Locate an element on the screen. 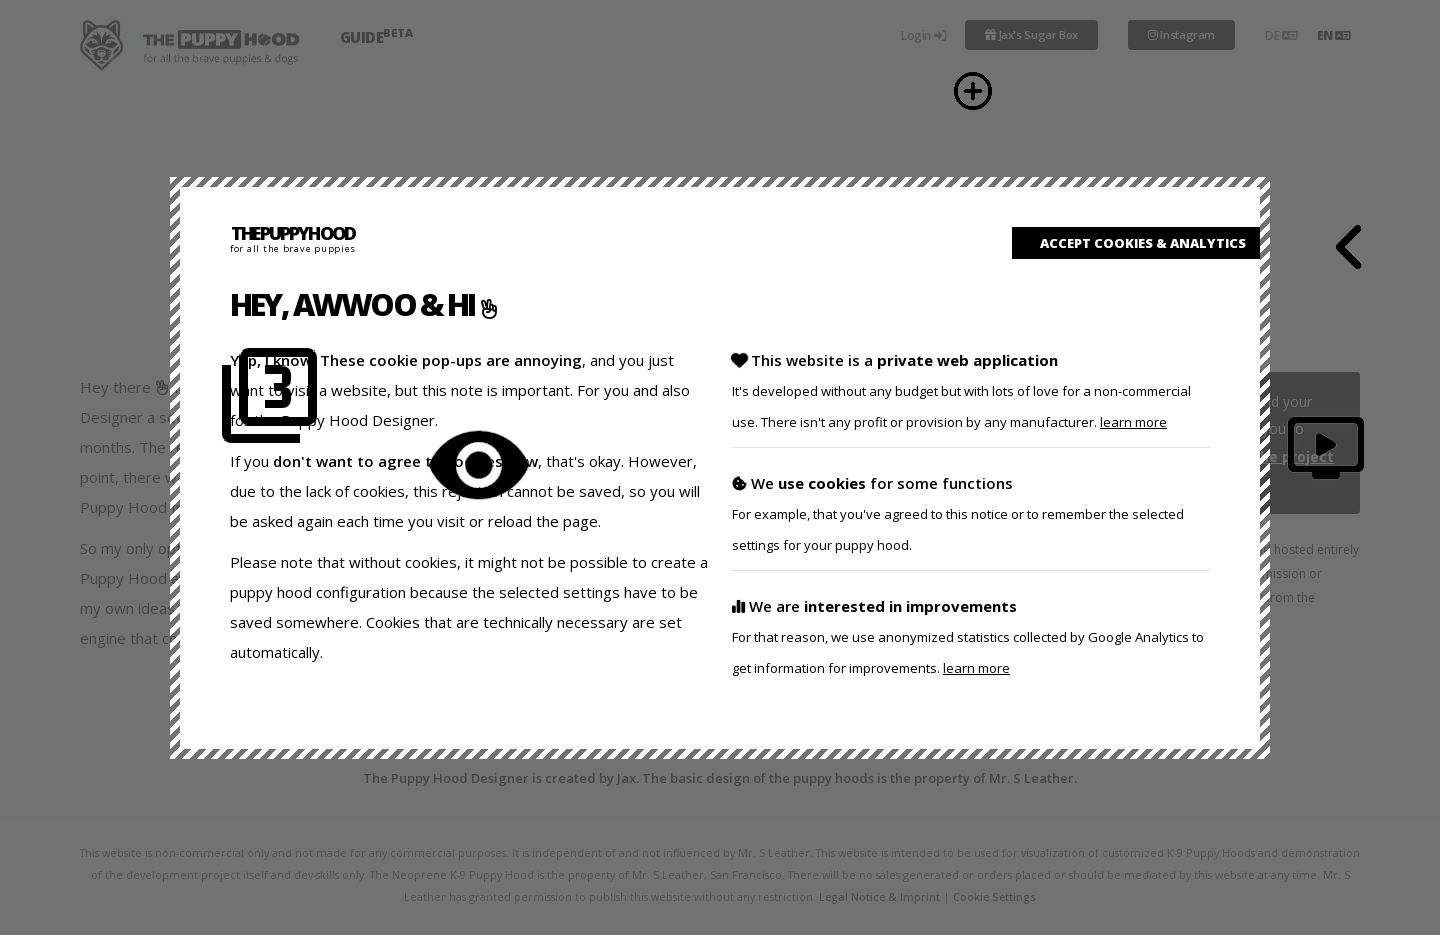  view or preview content is located at coordinates (479, 465).